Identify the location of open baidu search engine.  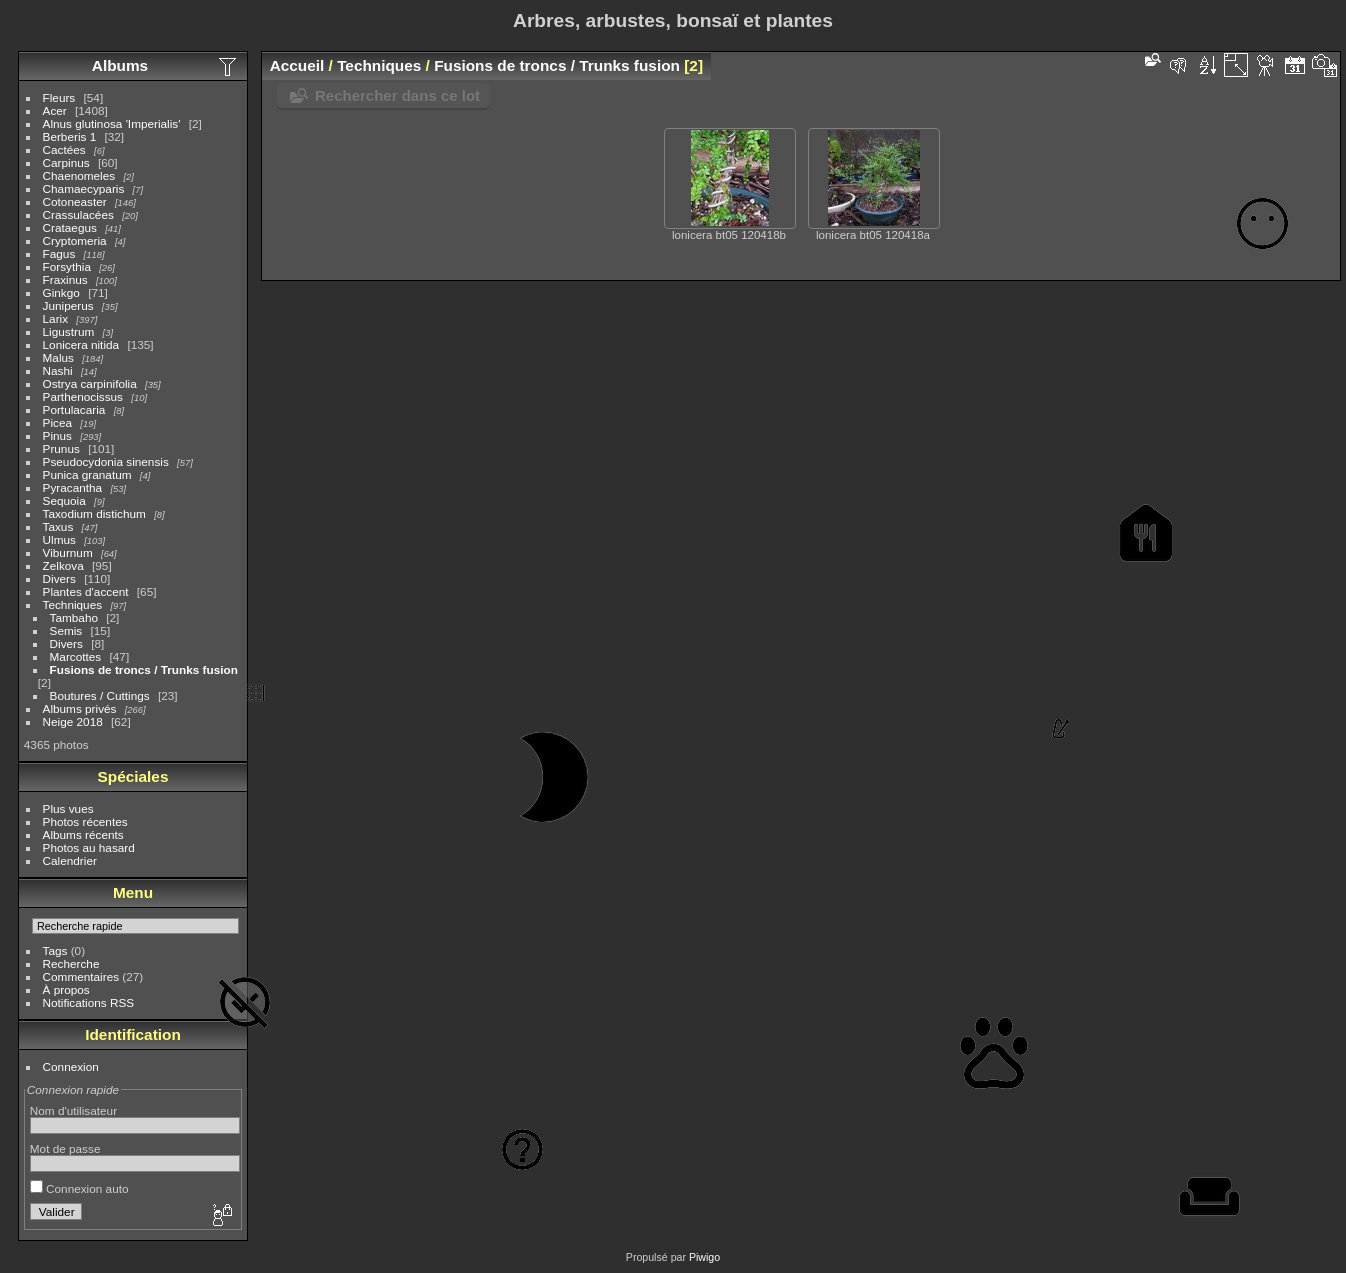
(994, 1055).